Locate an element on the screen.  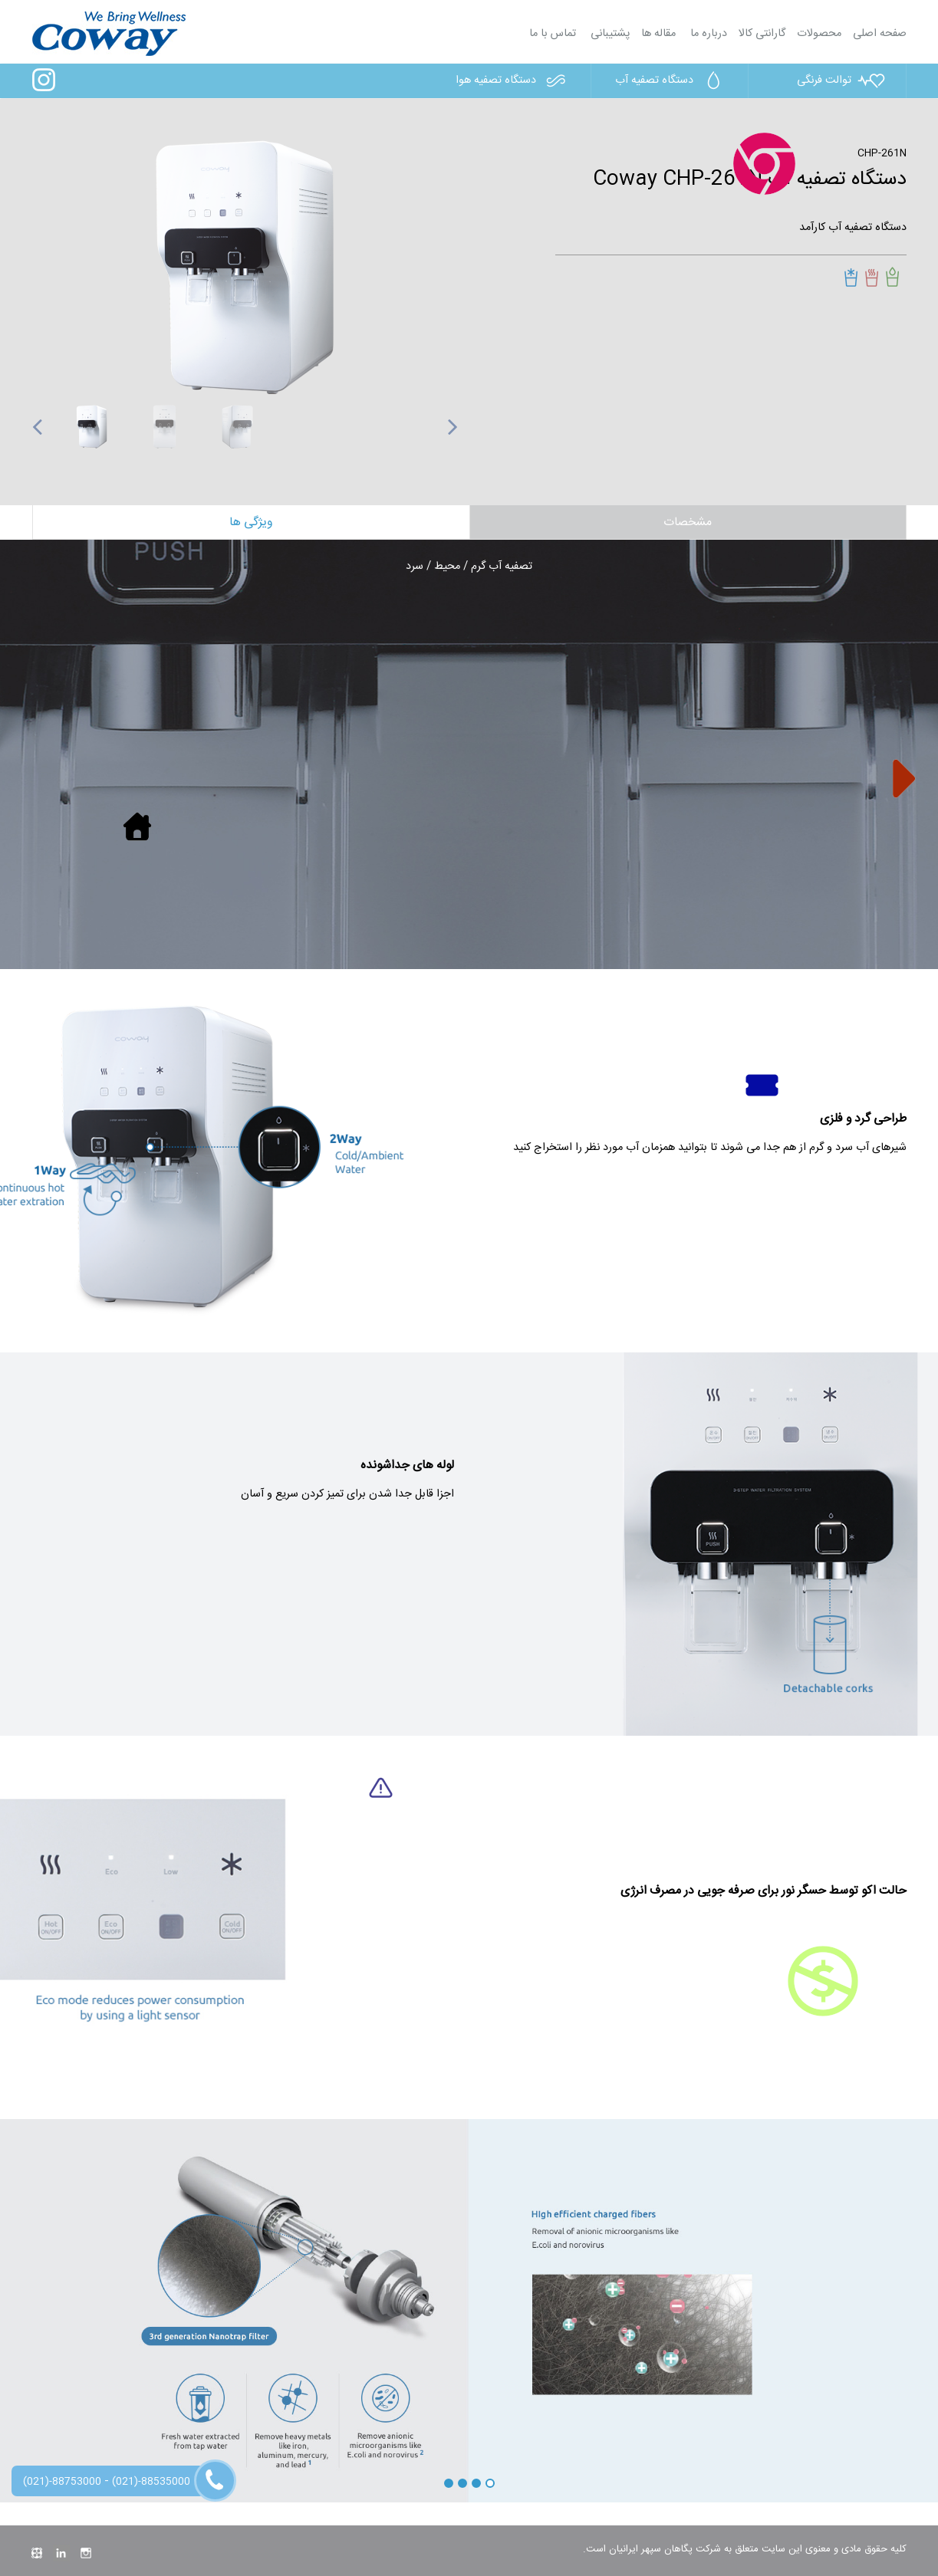
play media or start video is located at coordinates (902, 778).